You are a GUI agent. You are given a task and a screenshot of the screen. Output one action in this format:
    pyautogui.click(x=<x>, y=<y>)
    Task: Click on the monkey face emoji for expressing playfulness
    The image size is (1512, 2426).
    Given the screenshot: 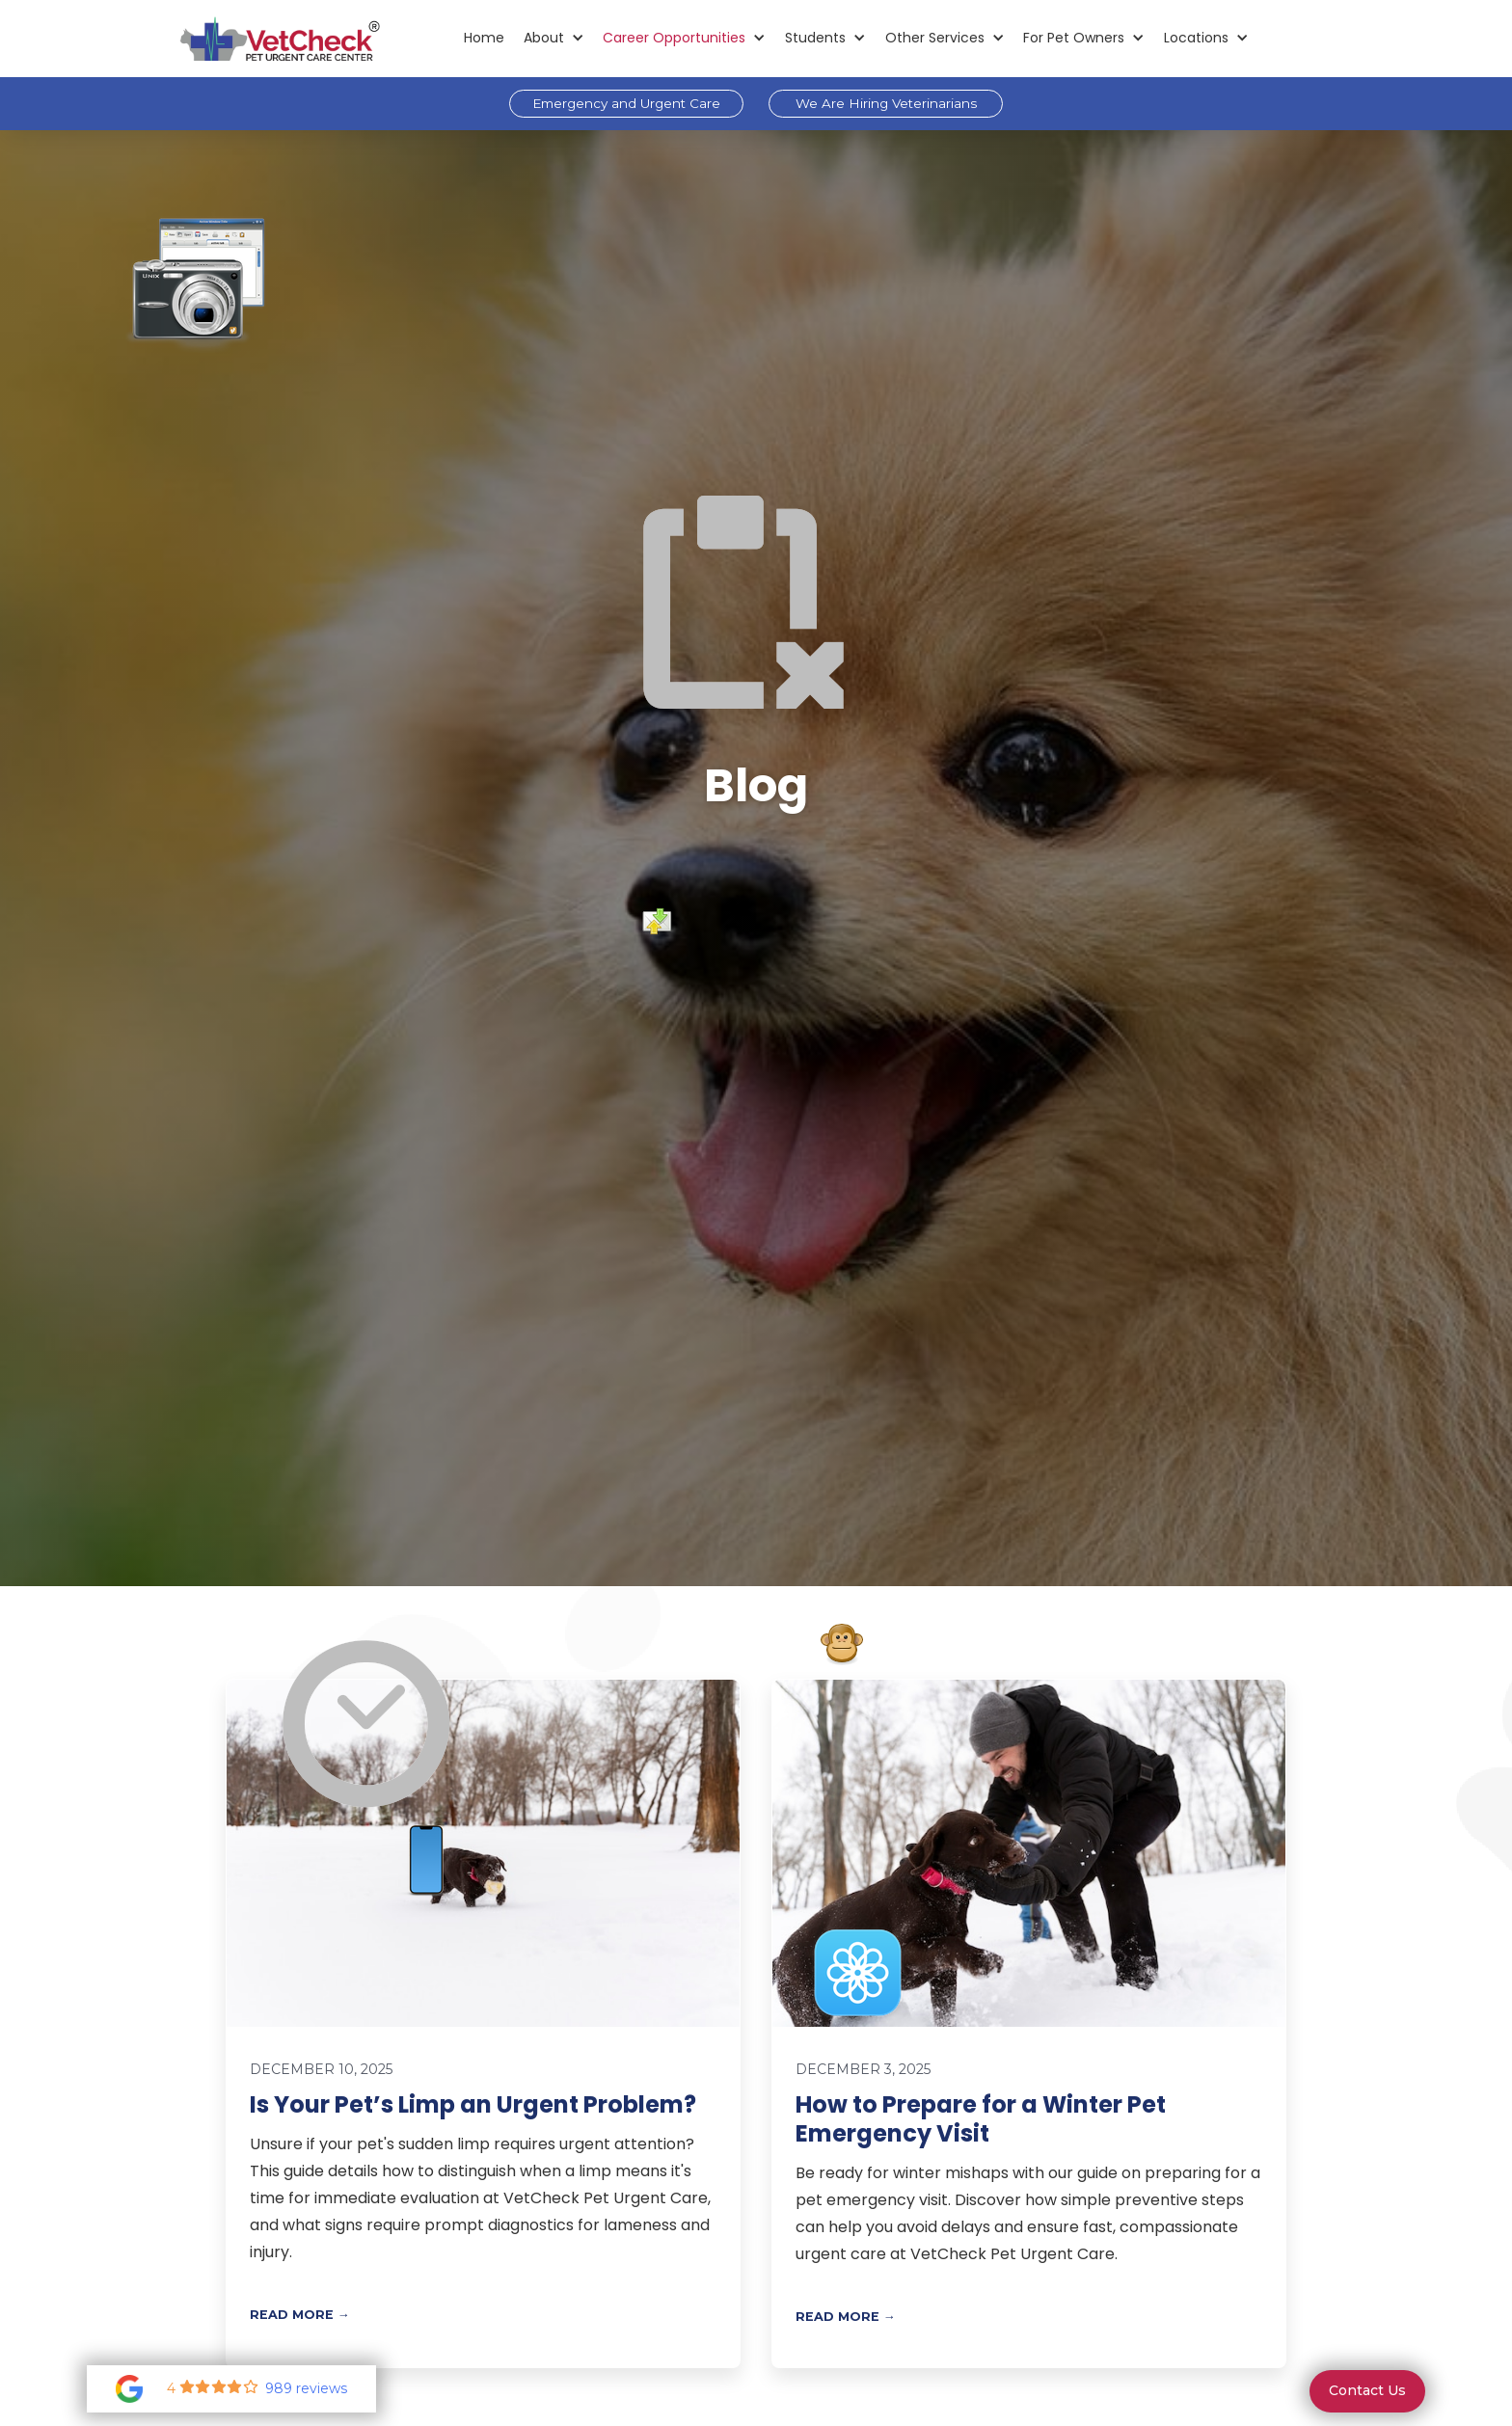 What is the action you would take?
    pyautogui.click(x=842, y=1643)
    